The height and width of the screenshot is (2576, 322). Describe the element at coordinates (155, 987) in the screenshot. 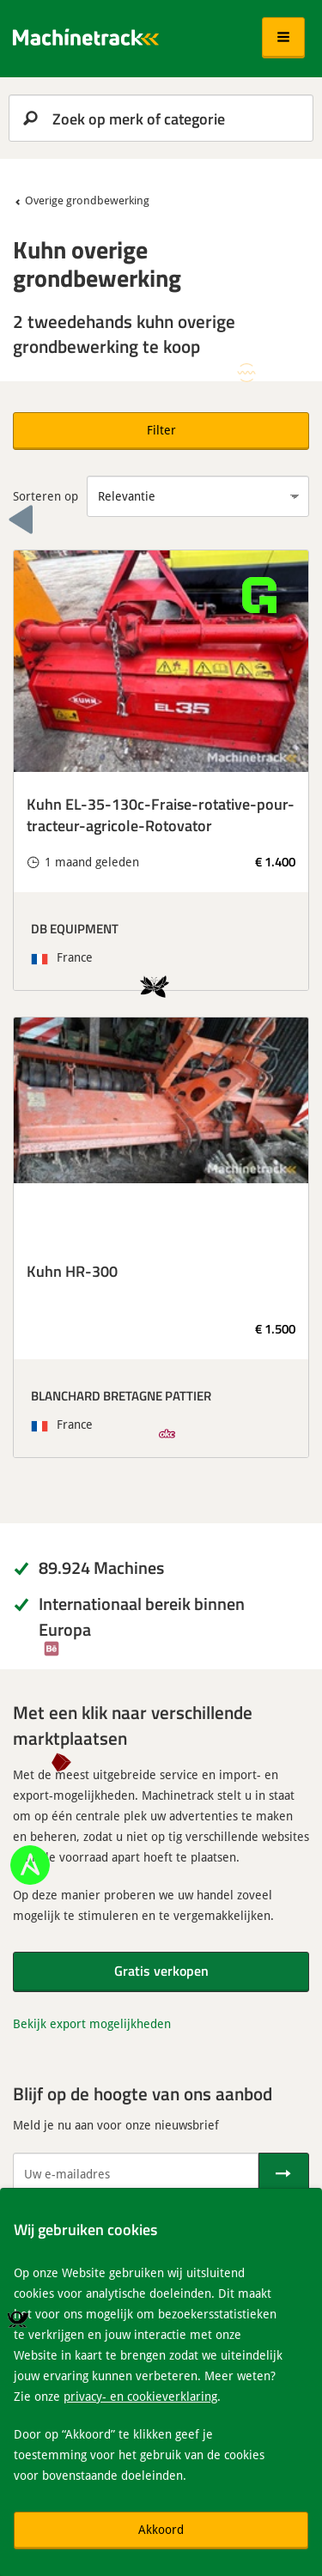

I see `wiki.js documentation or knowledge base` at that location.